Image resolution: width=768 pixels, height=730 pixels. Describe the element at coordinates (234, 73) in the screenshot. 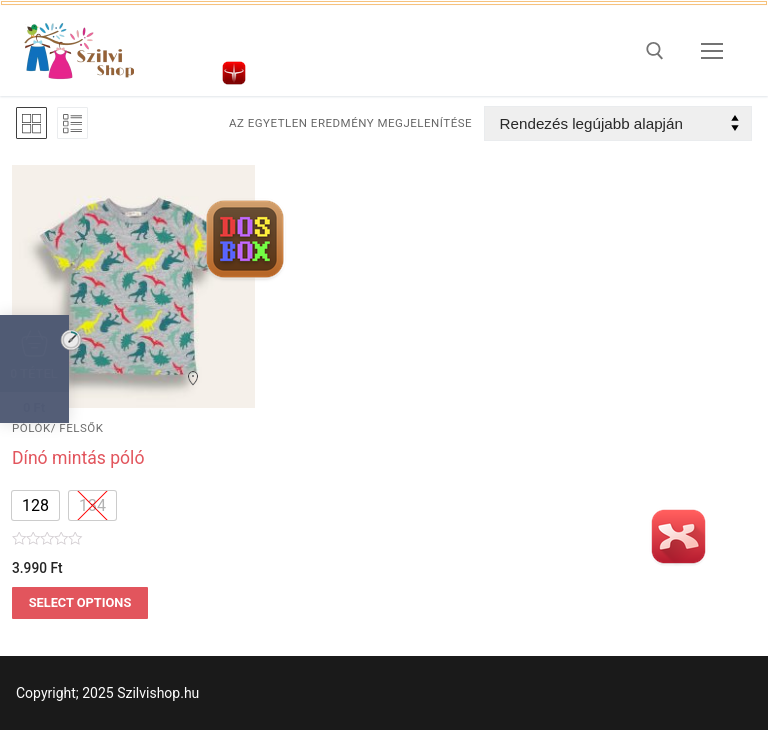

I see `launch ioquake3 game engine` at that location.